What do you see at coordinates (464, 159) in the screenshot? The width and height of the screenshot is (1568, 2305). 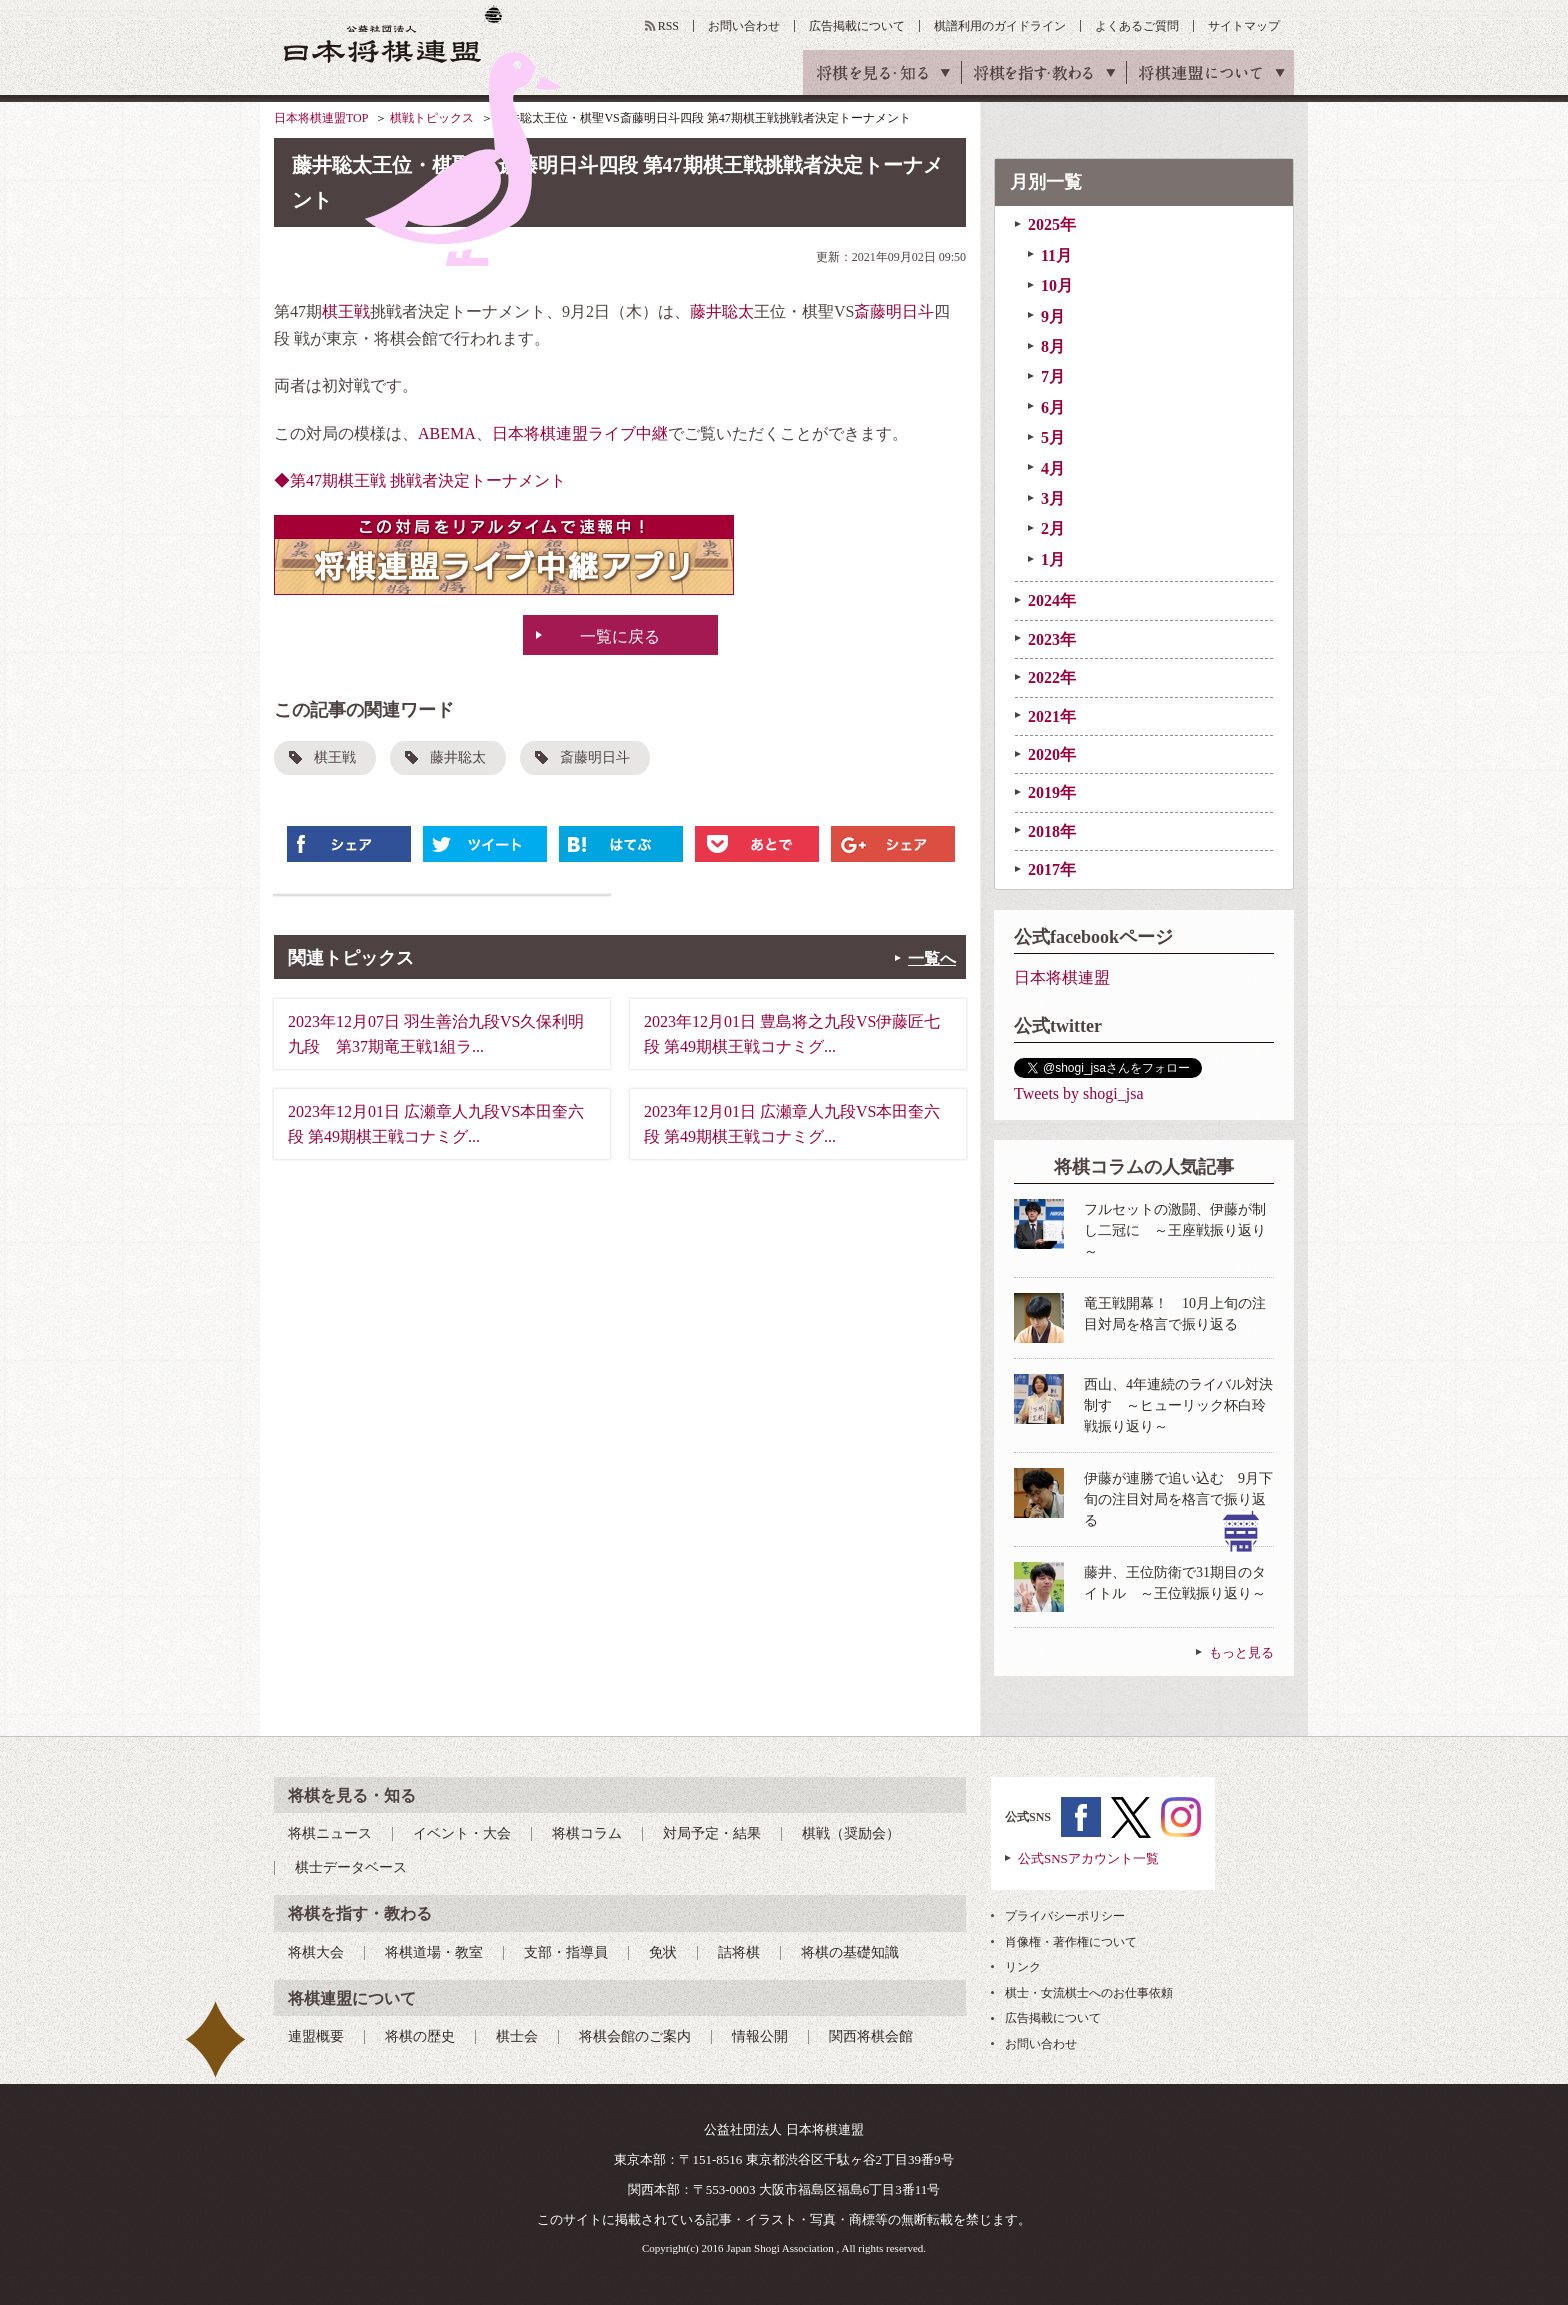 I see `goose character or mascot icon` at bounding box center [464, 159].